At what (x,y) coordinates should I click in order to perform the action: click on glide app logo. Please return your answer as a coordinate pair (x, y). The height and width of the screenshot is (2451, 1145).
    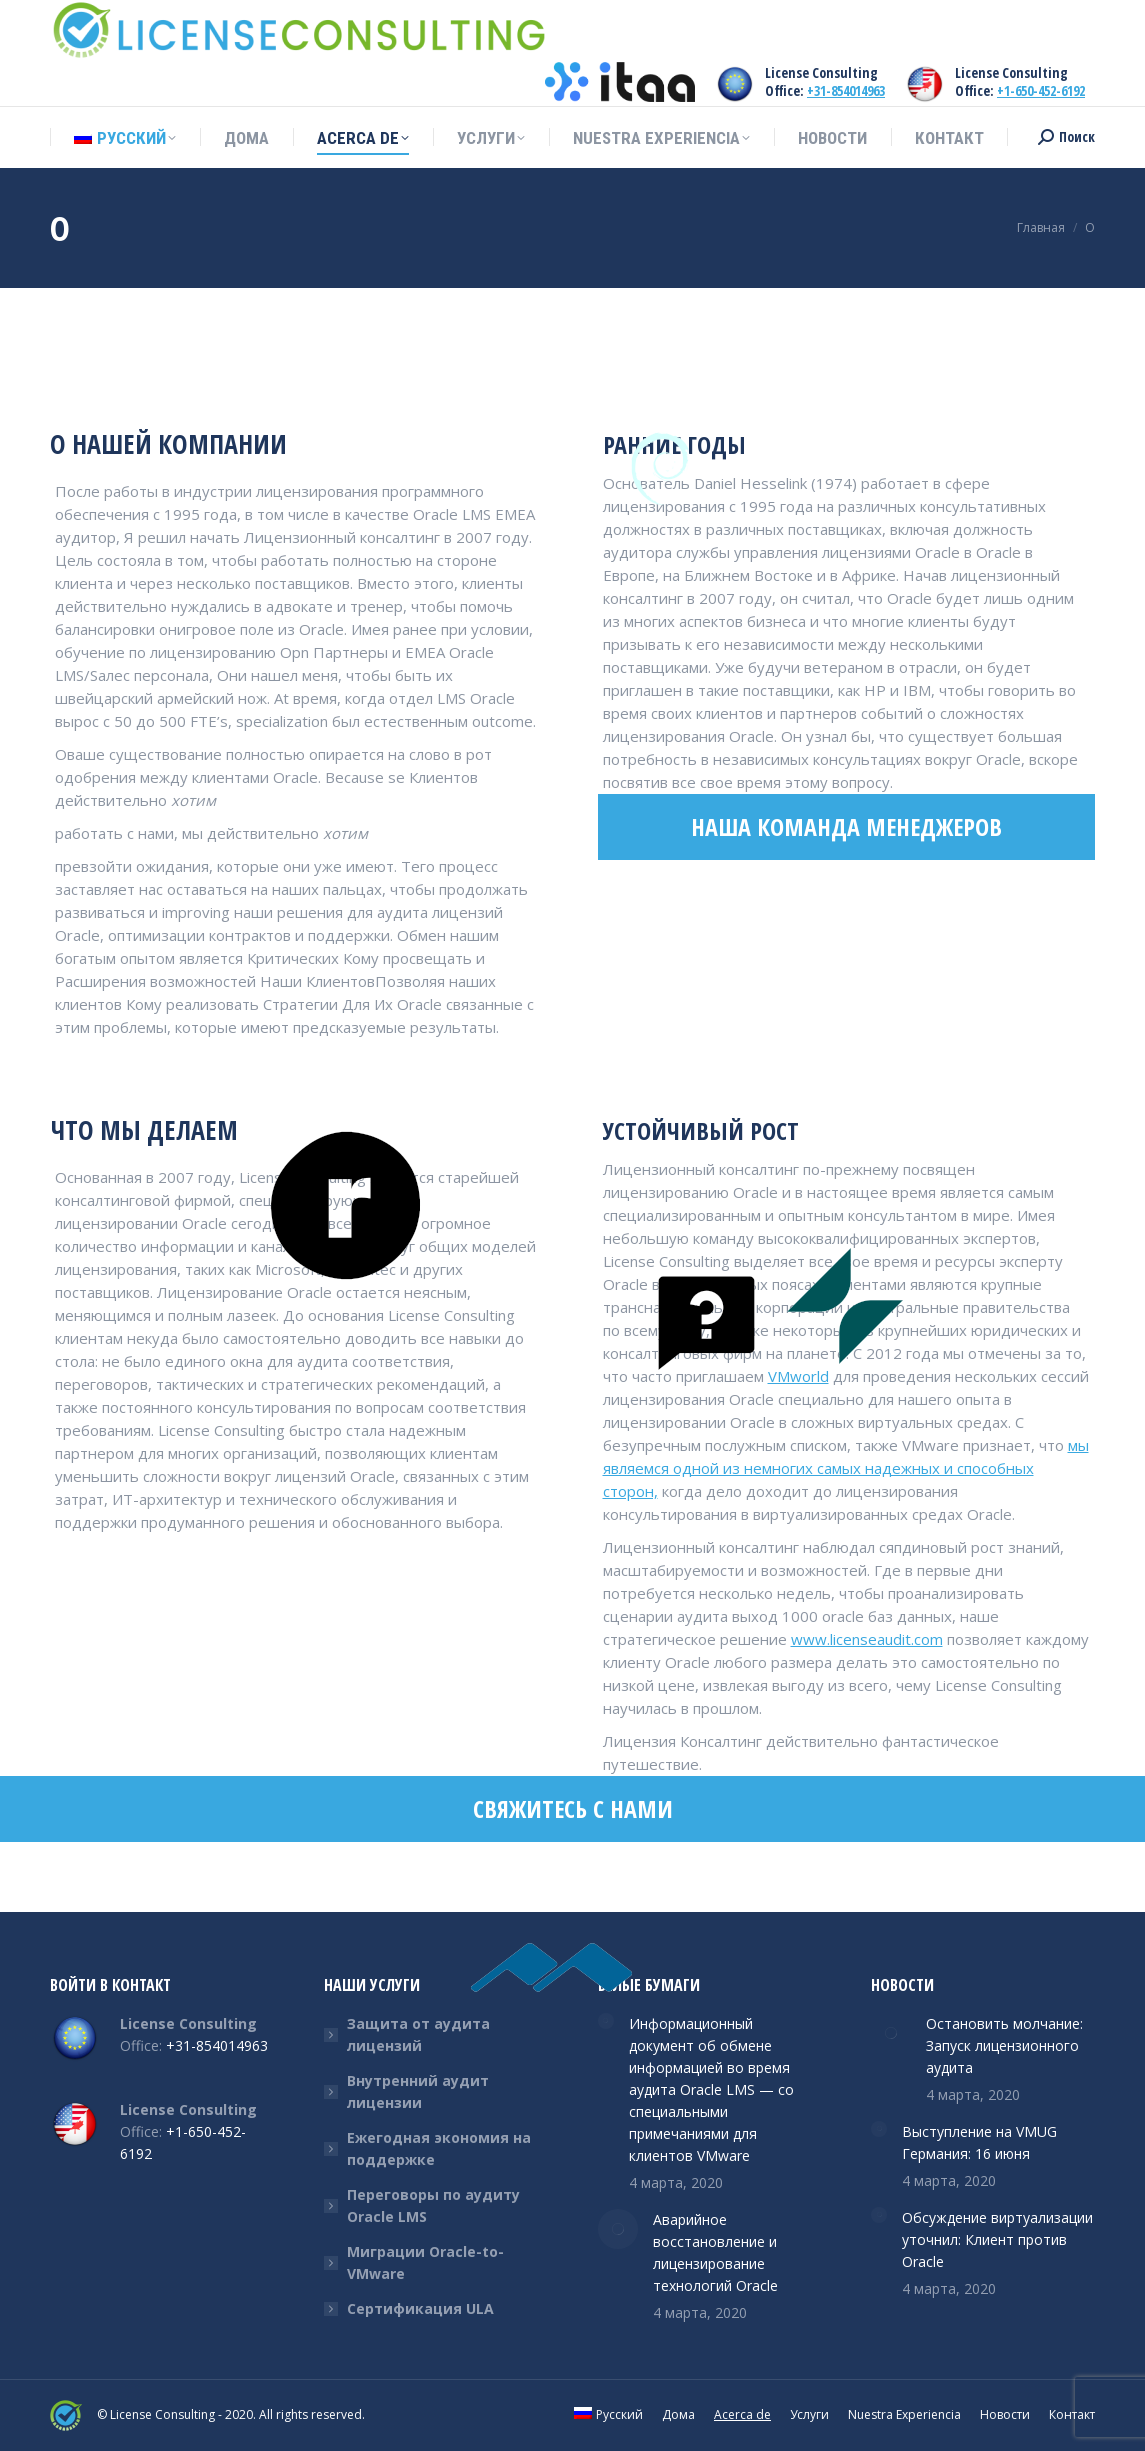
    Looking at the image, I should click on (845, 1306).